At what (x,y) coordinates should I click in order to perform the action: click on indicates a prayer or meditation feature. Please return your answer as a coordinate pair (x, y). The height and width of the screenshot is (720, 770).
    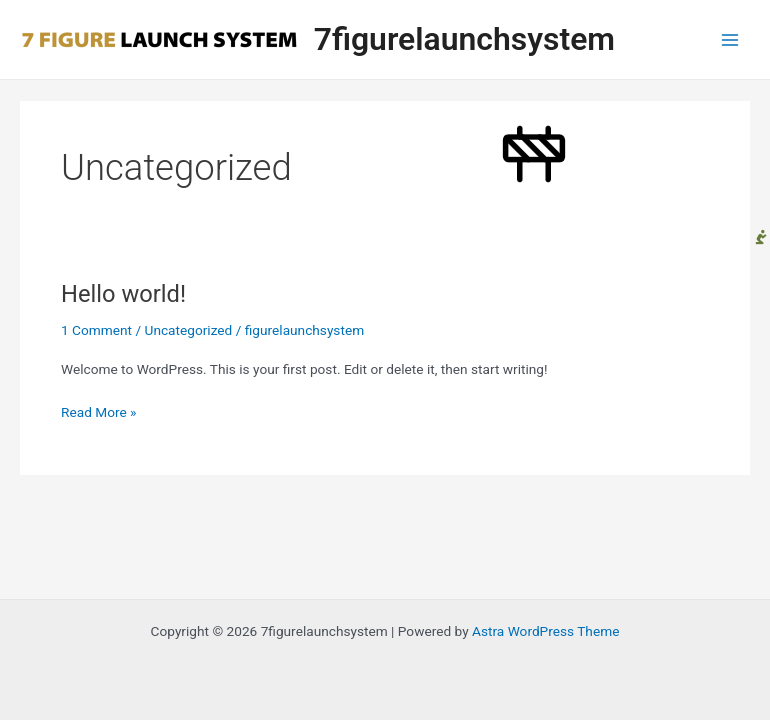
    Looking at the image, I should click on (761, 237).